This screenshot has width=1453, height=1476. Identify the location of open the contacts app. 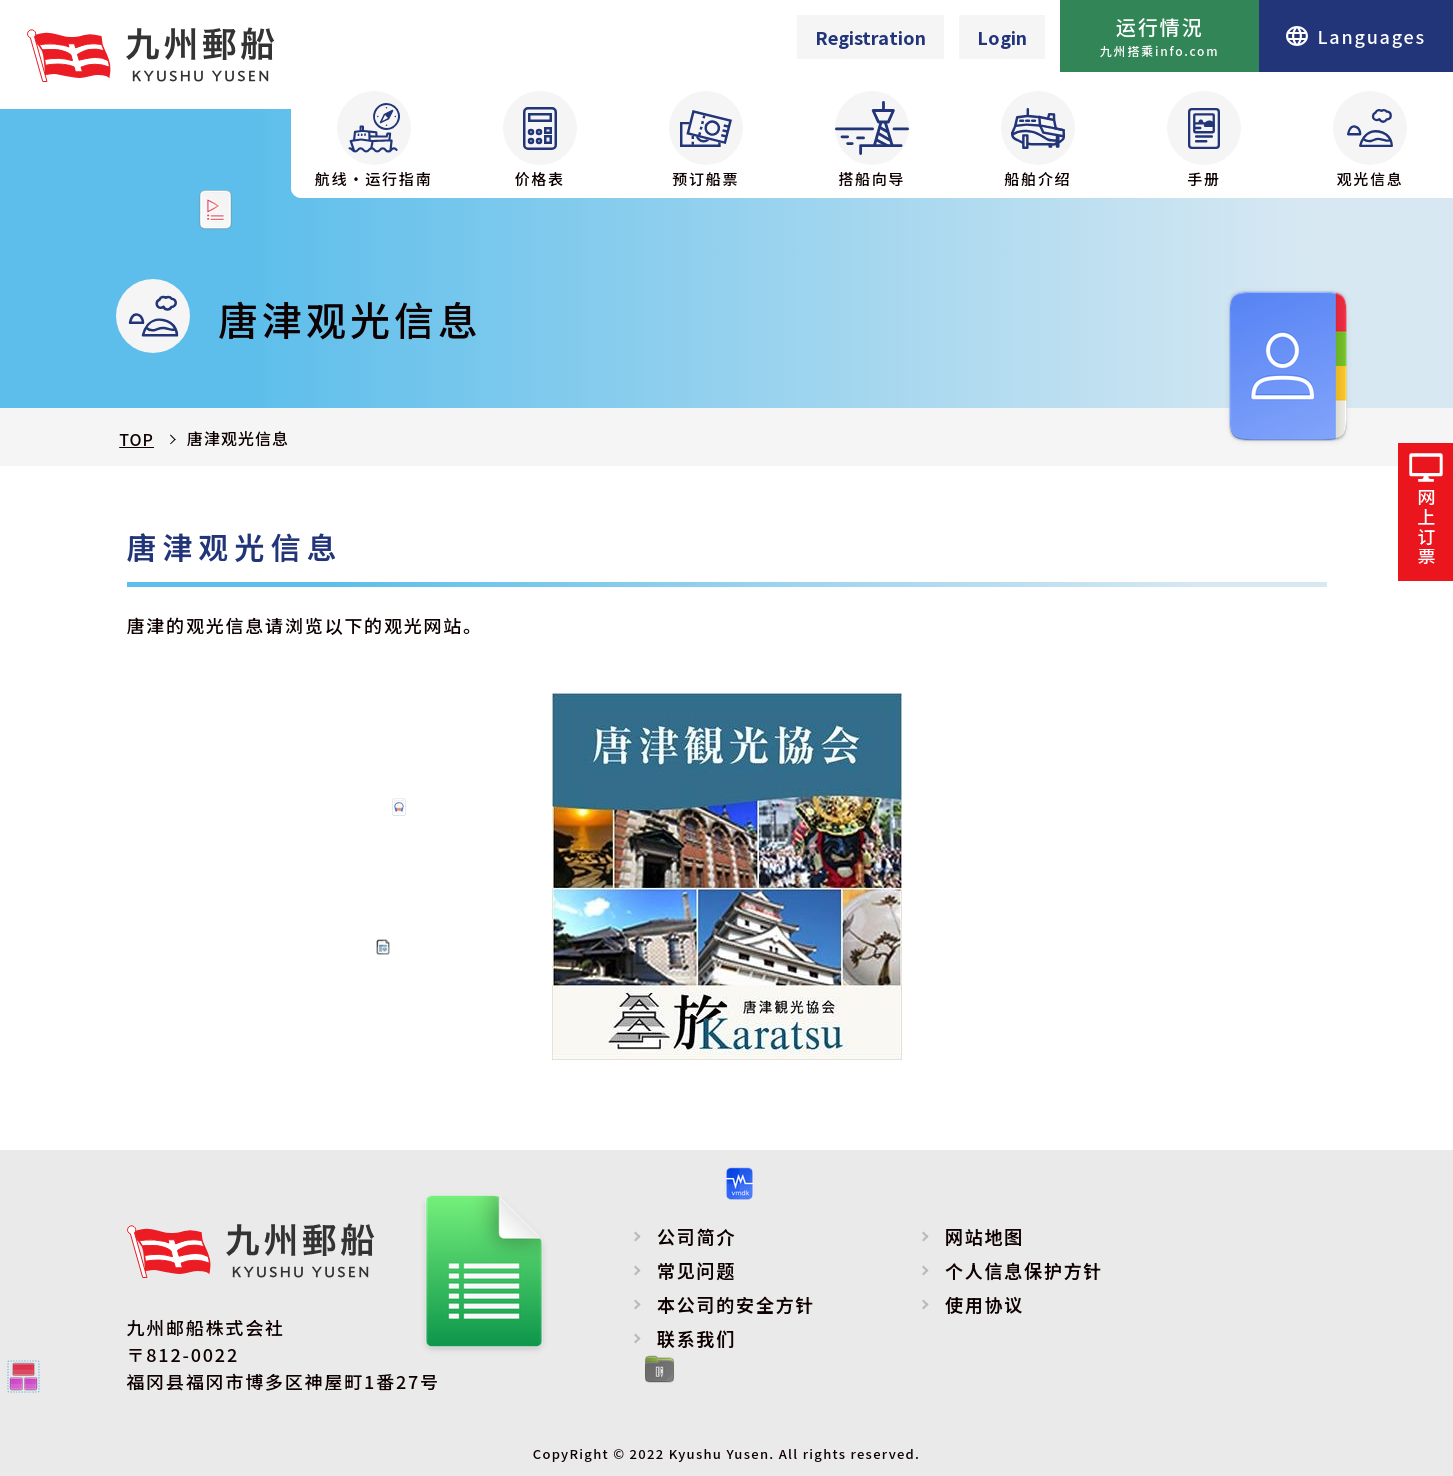
(1288, 366).